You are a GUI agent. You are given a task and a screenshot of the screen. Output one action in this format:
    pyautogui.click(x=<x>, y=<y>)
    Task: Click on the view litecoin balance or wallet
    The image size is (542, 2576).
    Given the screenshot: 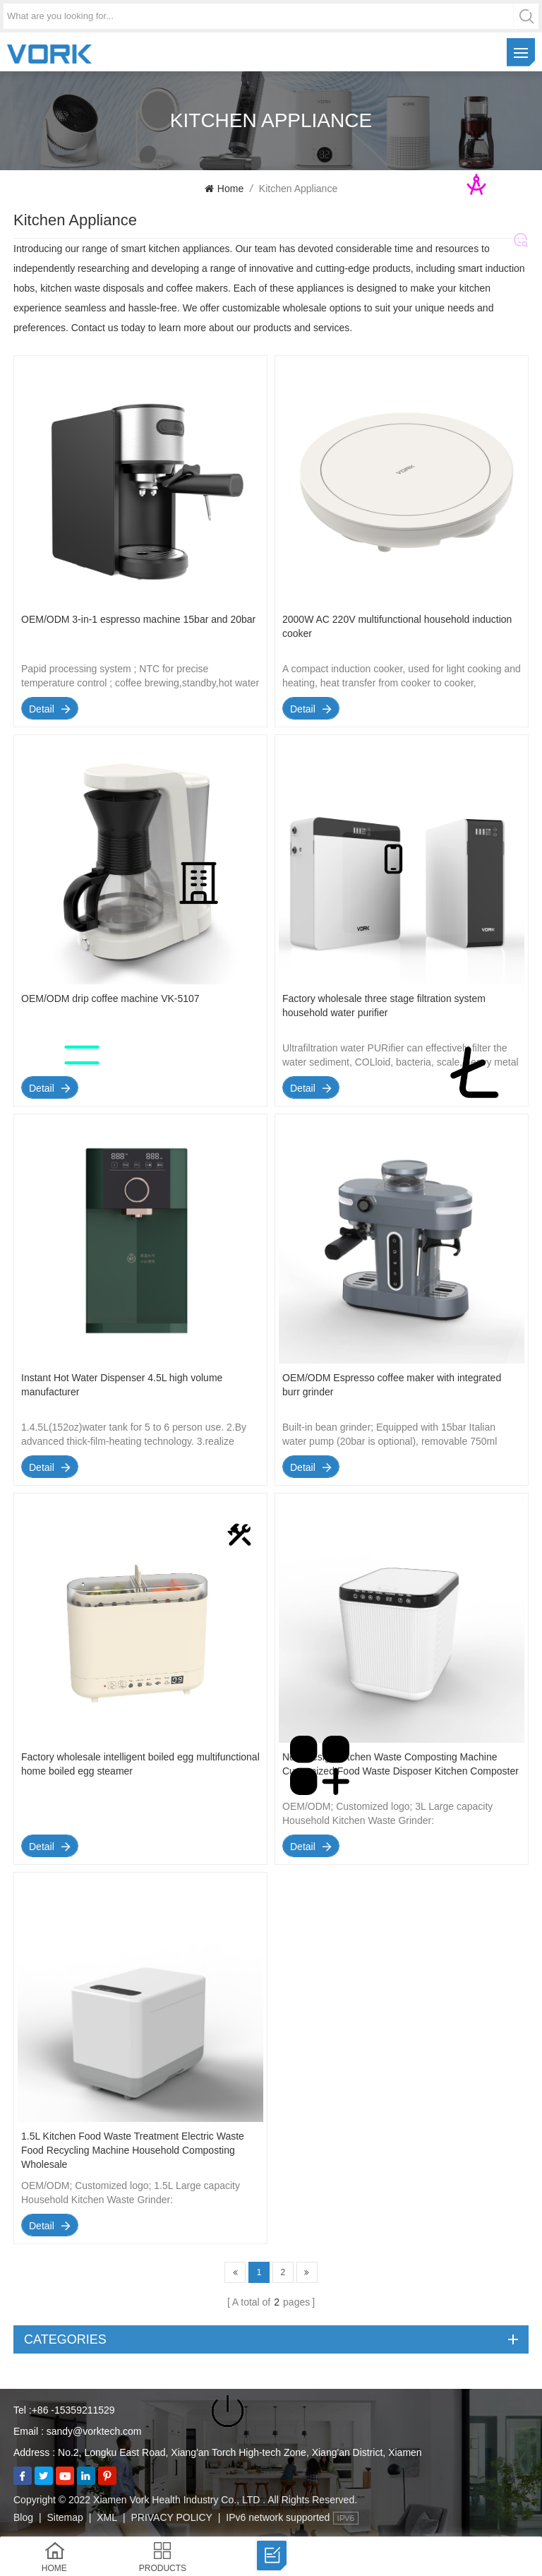 What is the action you would take?
    pyautogui.click(x=476, y=1072)
    